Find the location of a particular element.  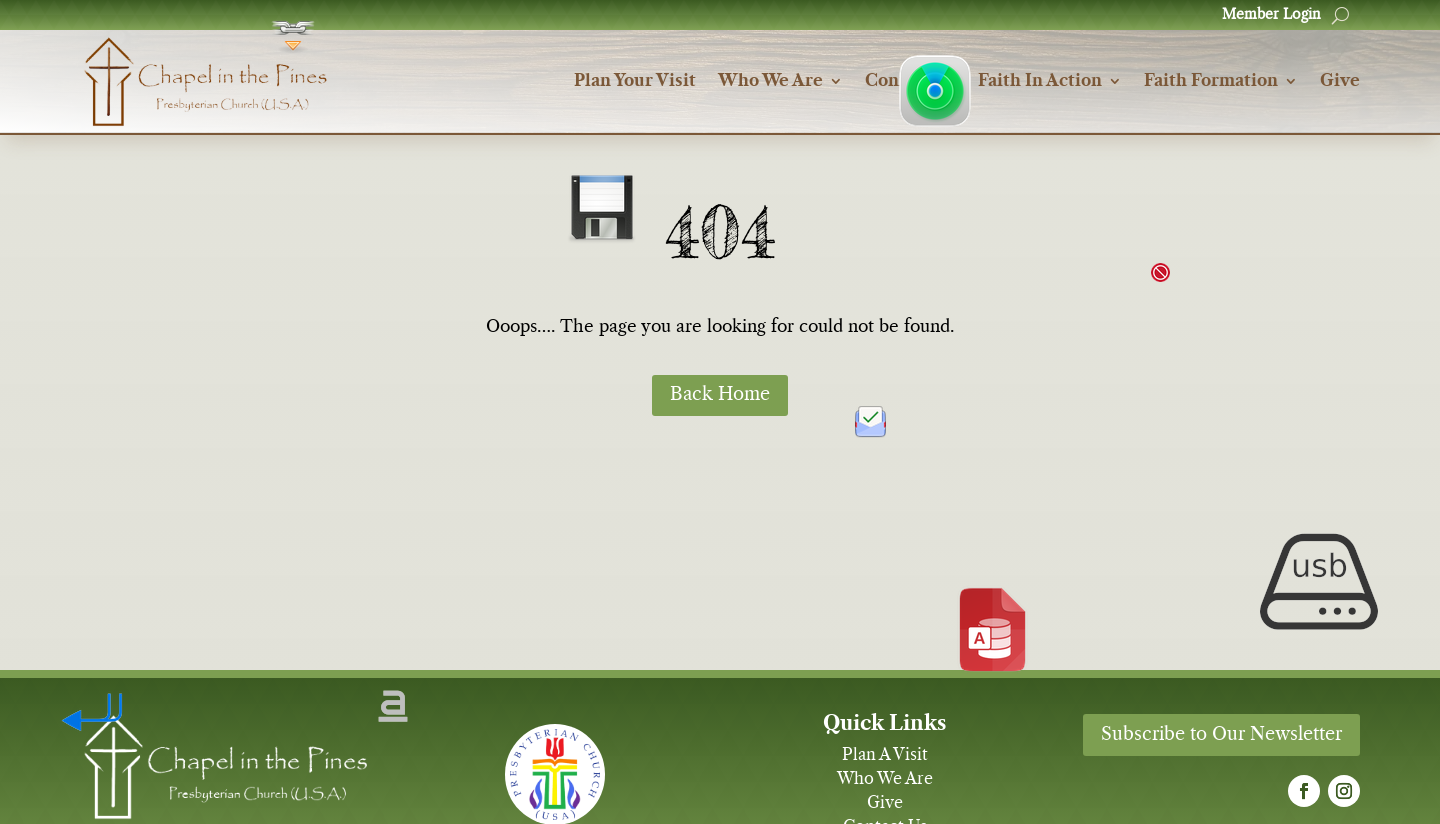

open Find My app to locate devices or people is located at coordinates (935, 91).